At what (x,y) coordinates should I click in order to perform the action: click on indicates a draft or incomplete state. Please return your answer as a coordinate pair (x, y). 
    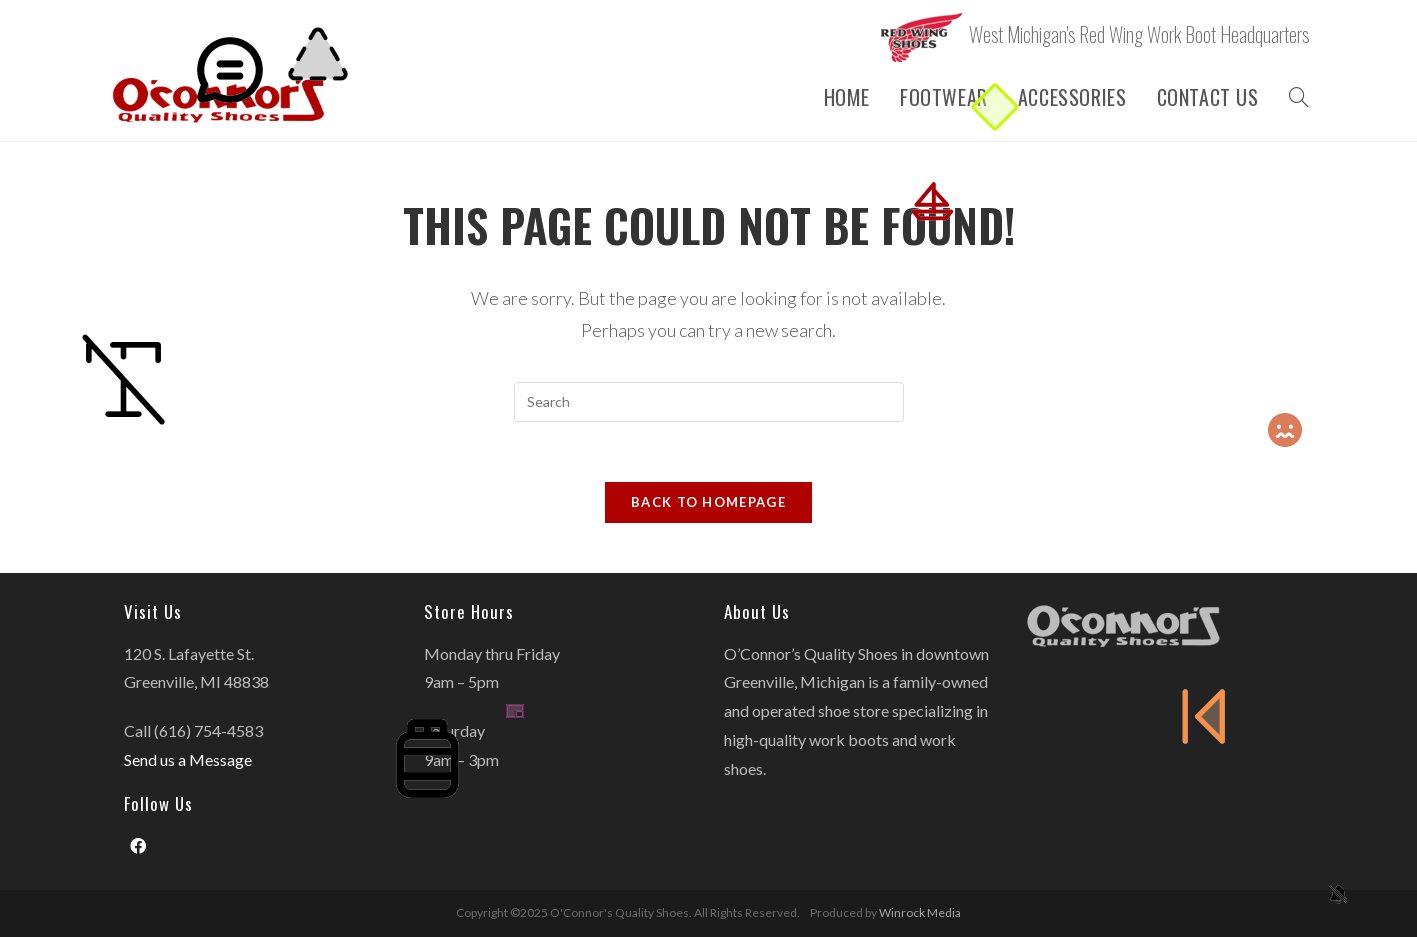
    Looking at the image, I should click on (318, 55).